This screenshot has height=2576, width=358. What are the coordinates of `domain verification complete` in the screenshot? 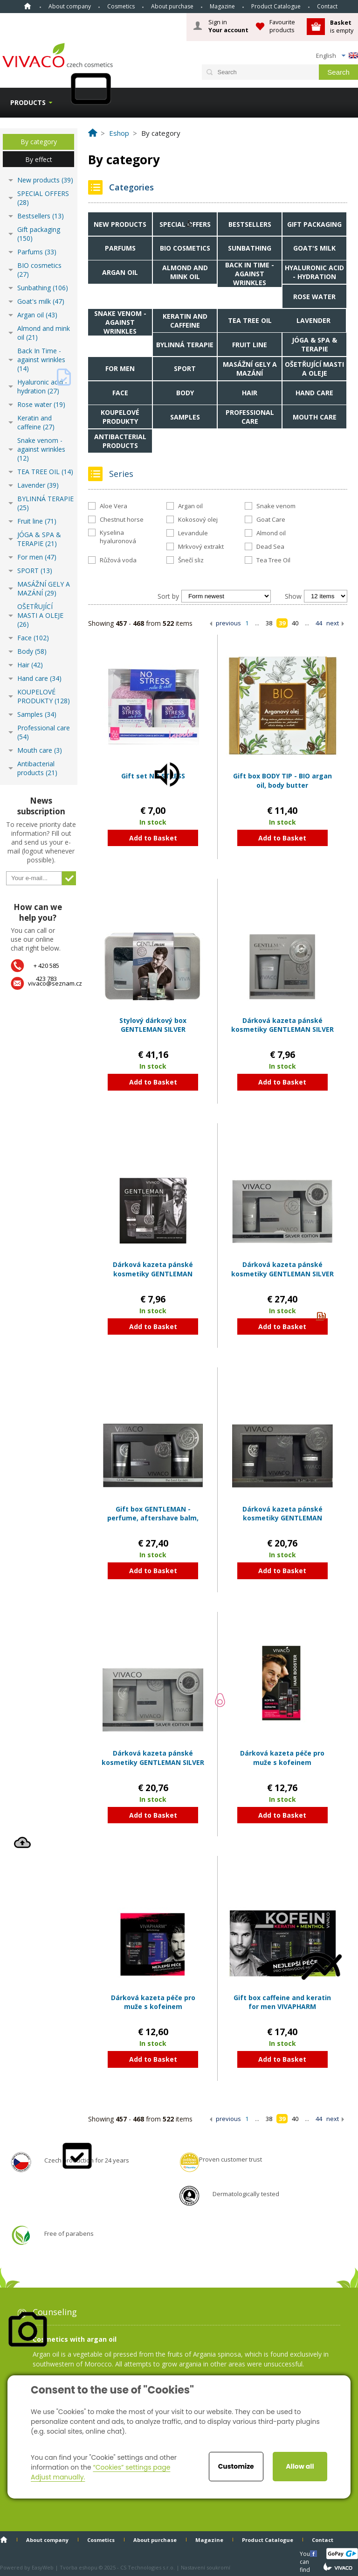 It's located at (77, 2156).